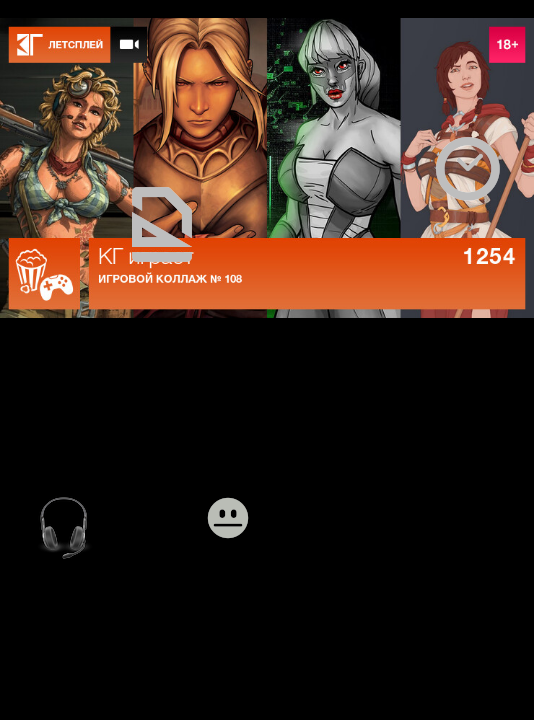 The width and height of the screenshot is (534, 720). I want to click on indicates a neutral or indifferent reaction, so click(228, 518).